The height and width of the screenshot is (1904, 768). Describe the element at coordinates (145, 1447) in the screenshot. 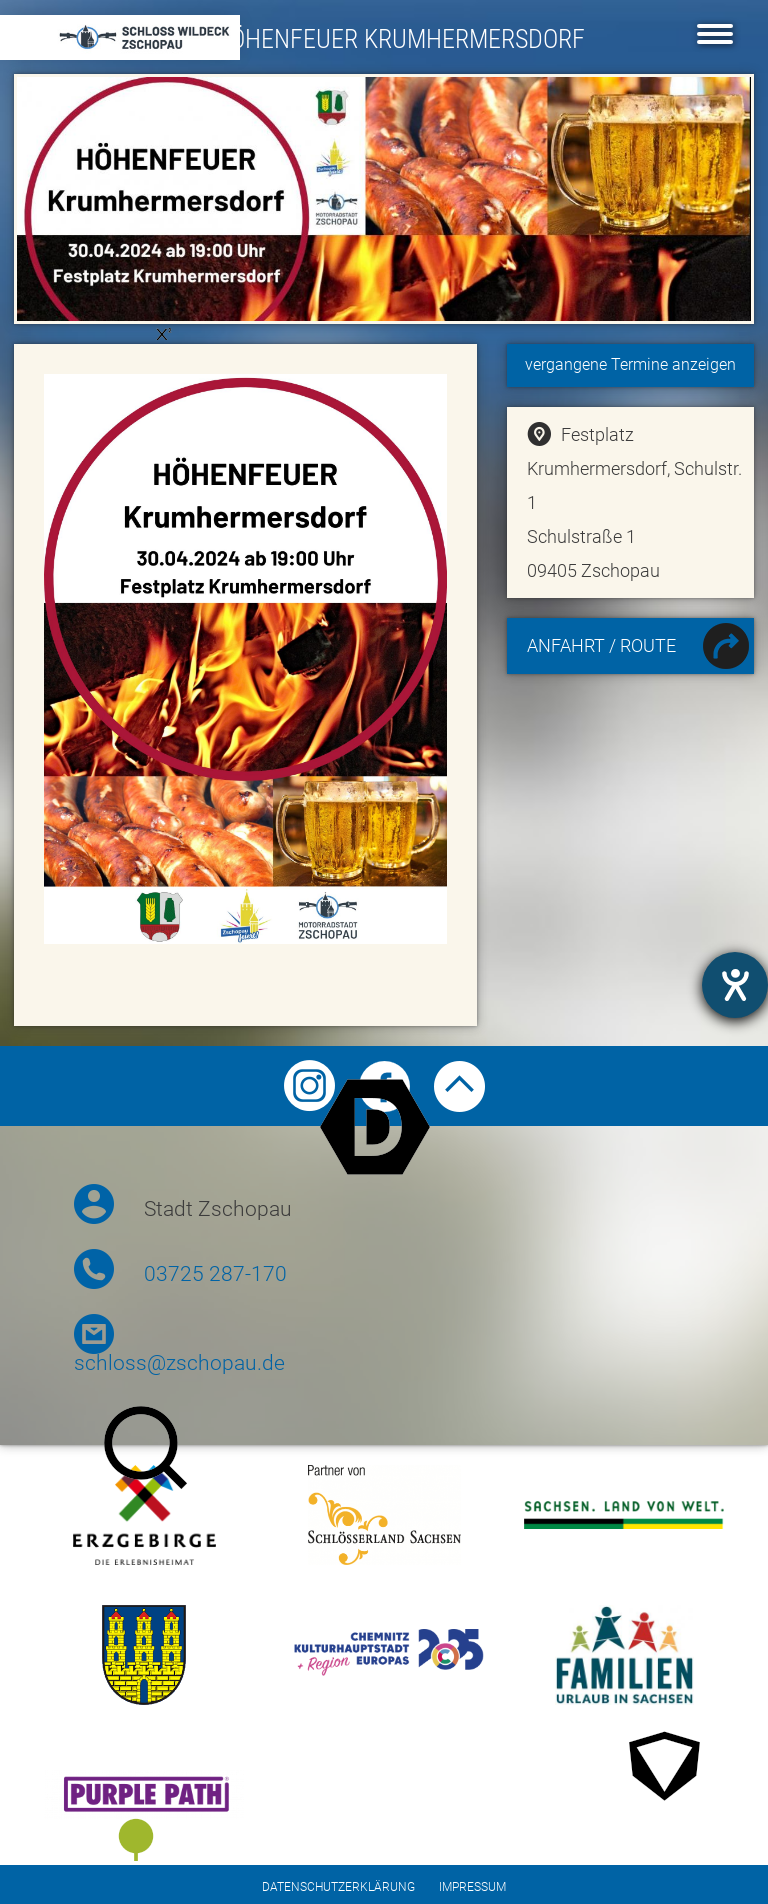

I see `search for content or items` at that location.